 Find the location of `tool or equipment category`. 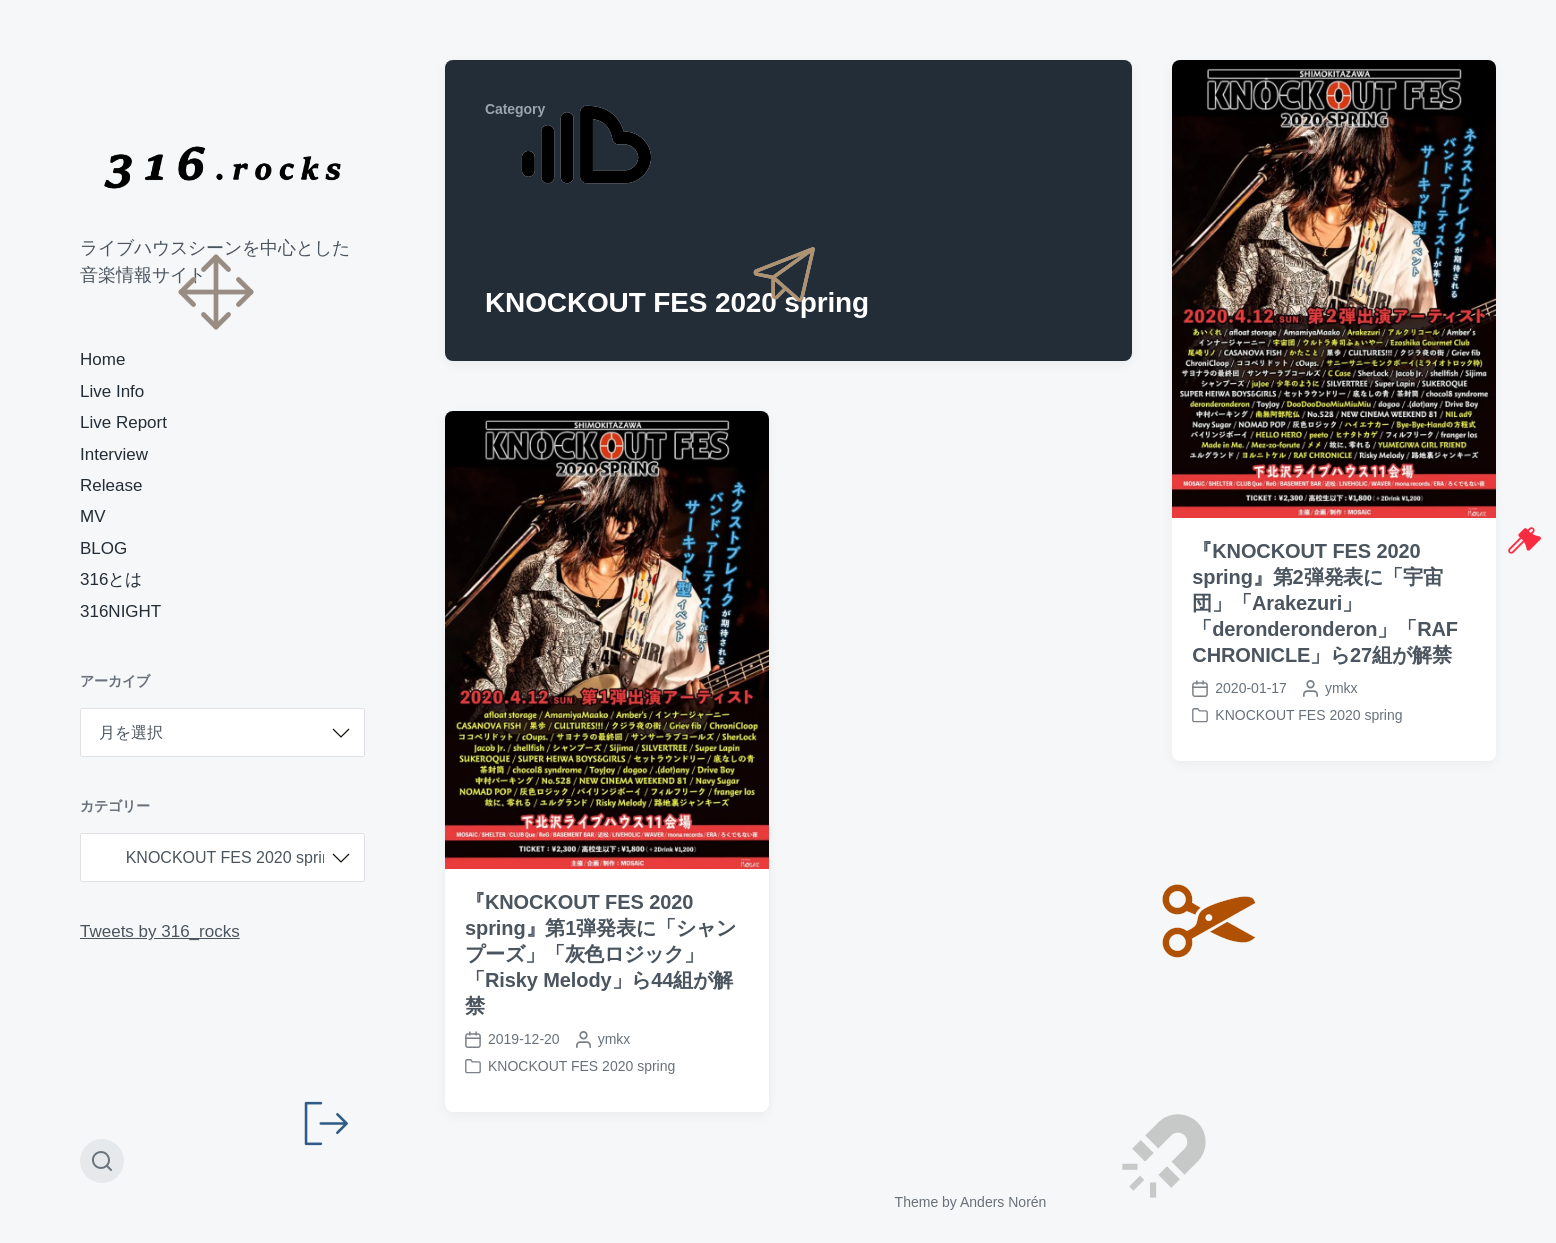

tool or equipment category is located at coordinates (1524, 541).